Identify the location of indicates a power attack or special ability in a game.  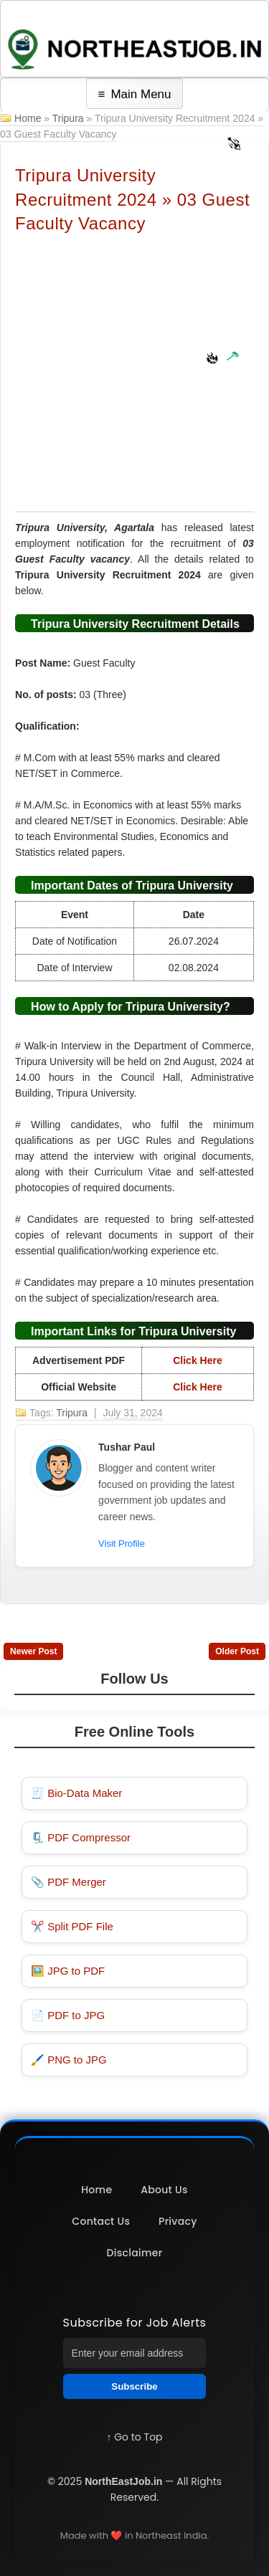
(234, 143).